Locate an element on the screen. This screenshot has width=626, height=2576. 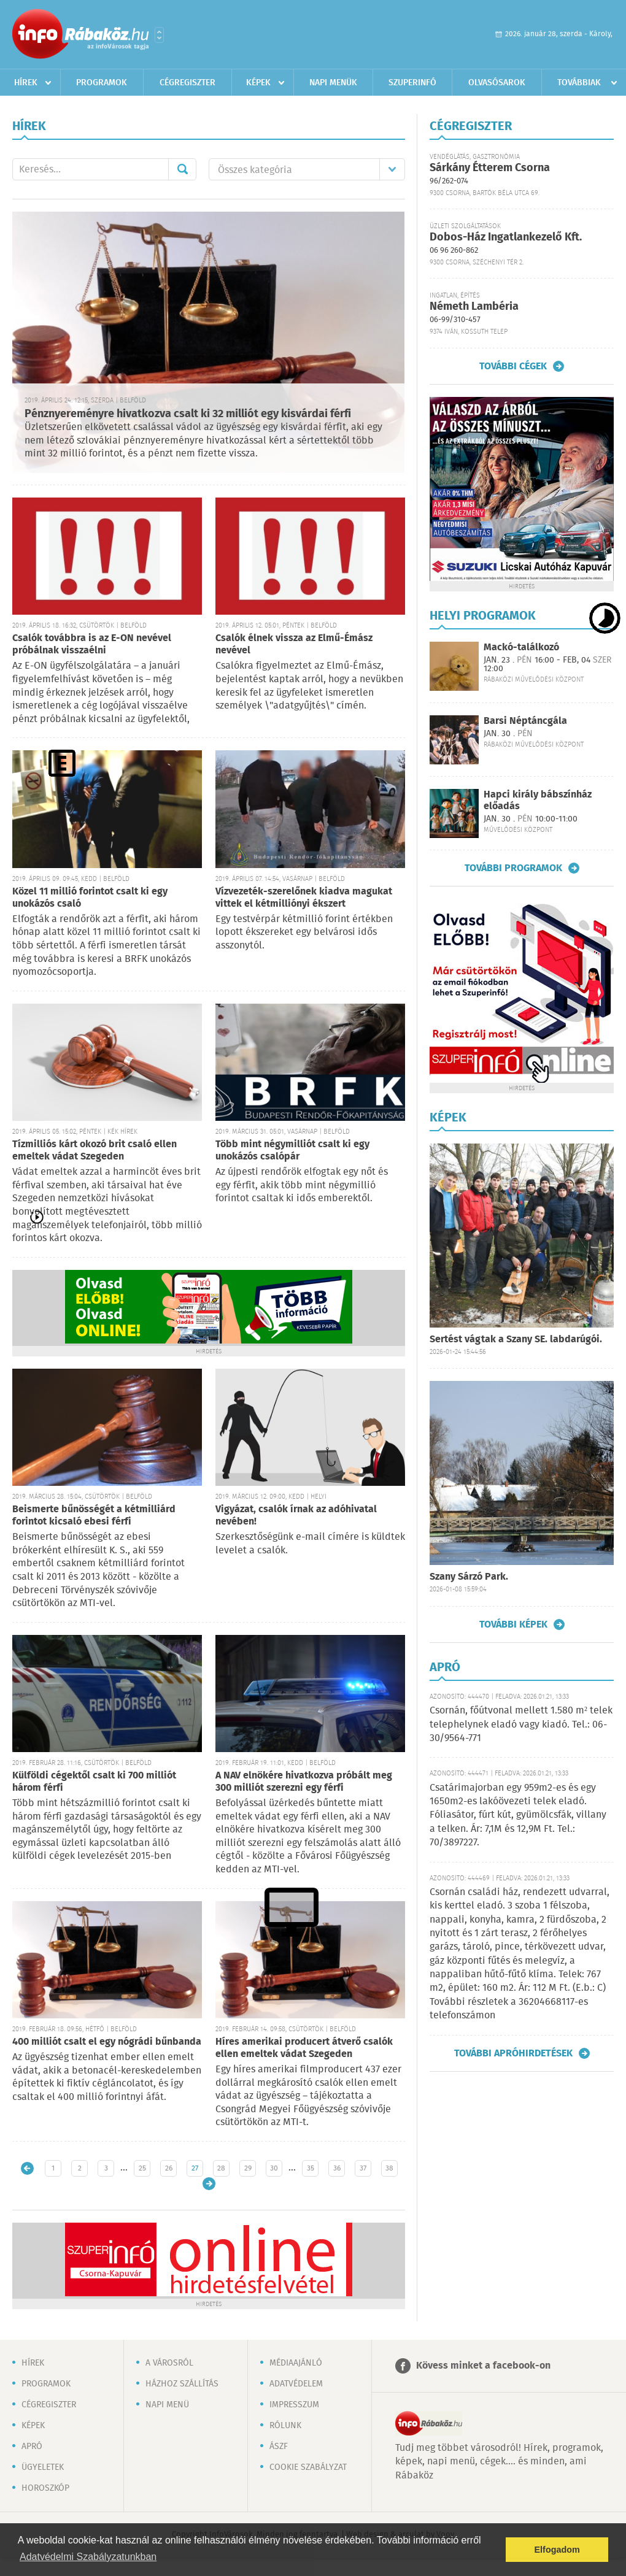
switch to desktop view is located at coordinates (292, 1912).